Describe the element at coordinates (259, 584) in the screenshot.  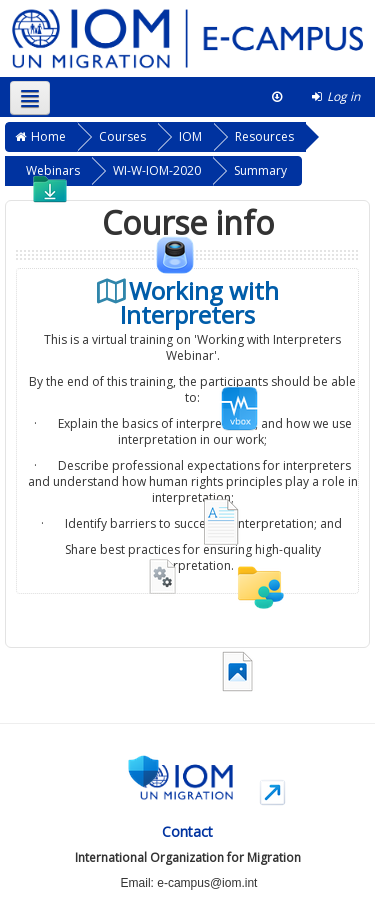
I see `open shared folder` at that location.